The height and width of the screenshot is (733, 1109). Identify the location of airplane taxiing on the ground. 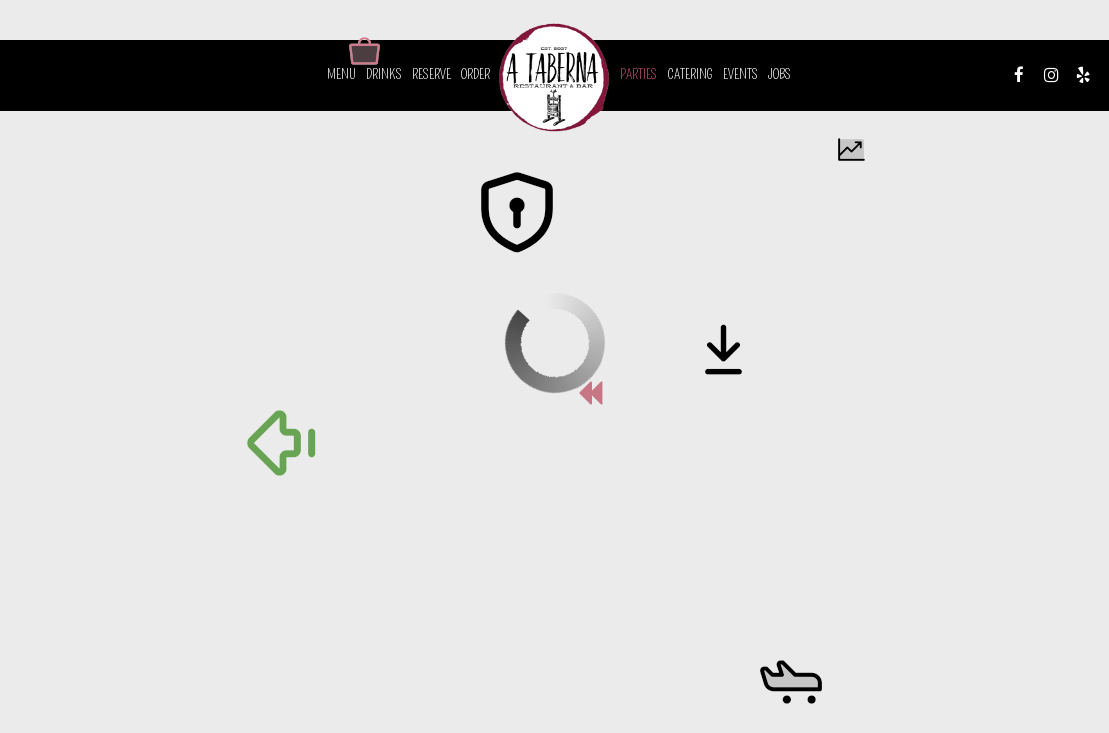
(791, 681).